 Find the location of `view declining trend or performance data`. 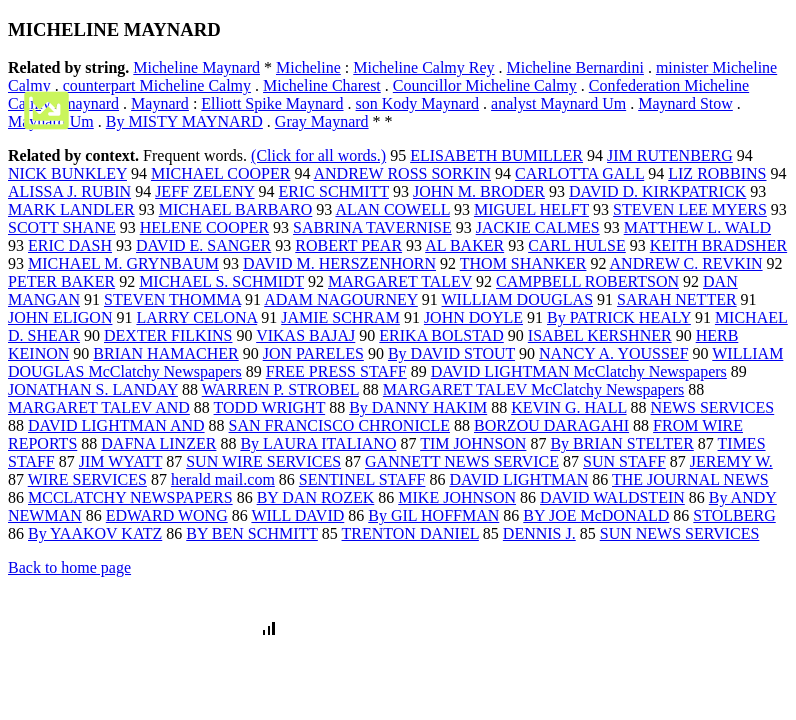

view declining trend or performance data is located at coordinates (46, 110).